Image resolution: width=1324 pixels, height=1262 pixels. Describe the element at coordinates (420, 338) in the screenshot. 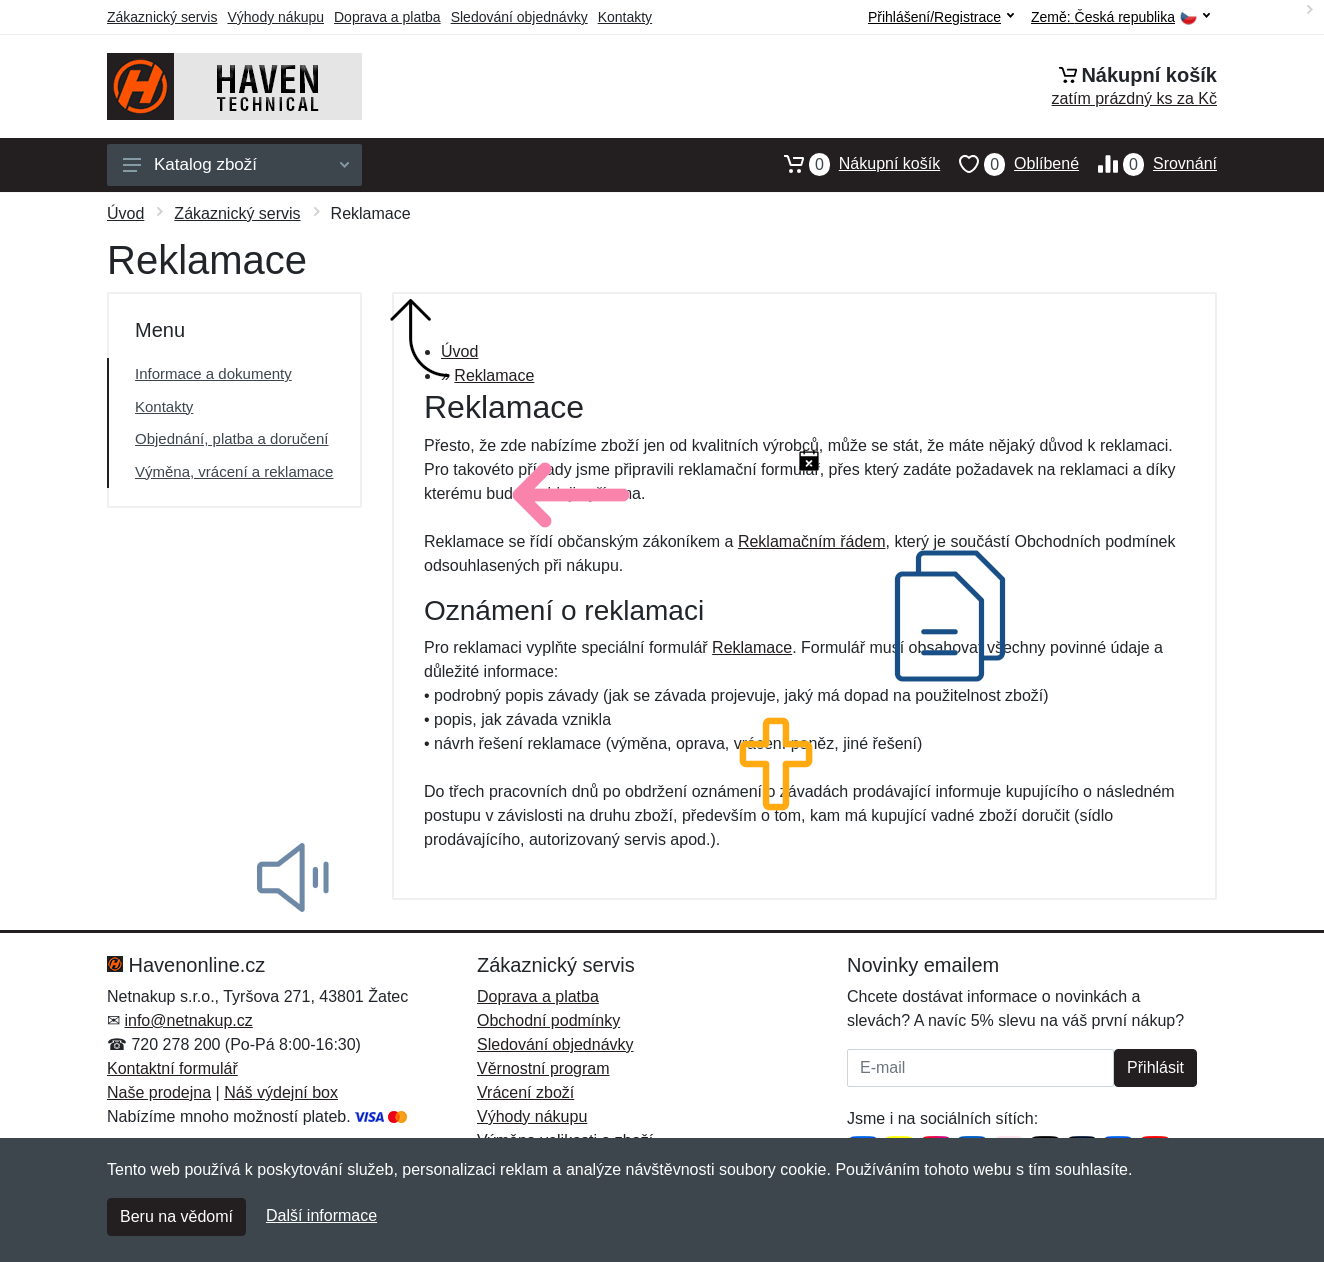

I see `go back and up in navigation hierarchy` at that location.